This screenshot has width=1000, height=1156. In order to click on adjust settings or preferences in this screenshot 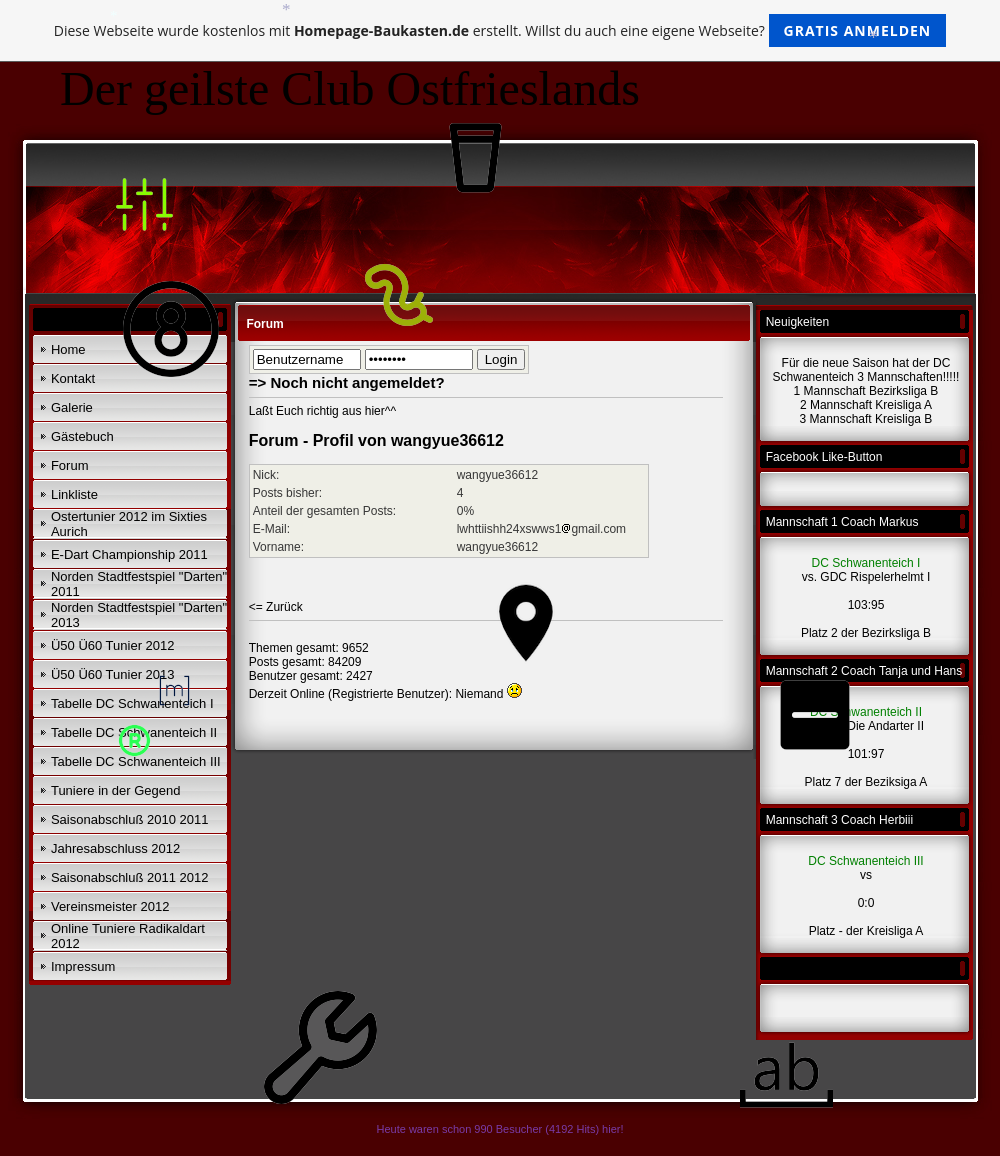, I will do `click(144, 204)`.